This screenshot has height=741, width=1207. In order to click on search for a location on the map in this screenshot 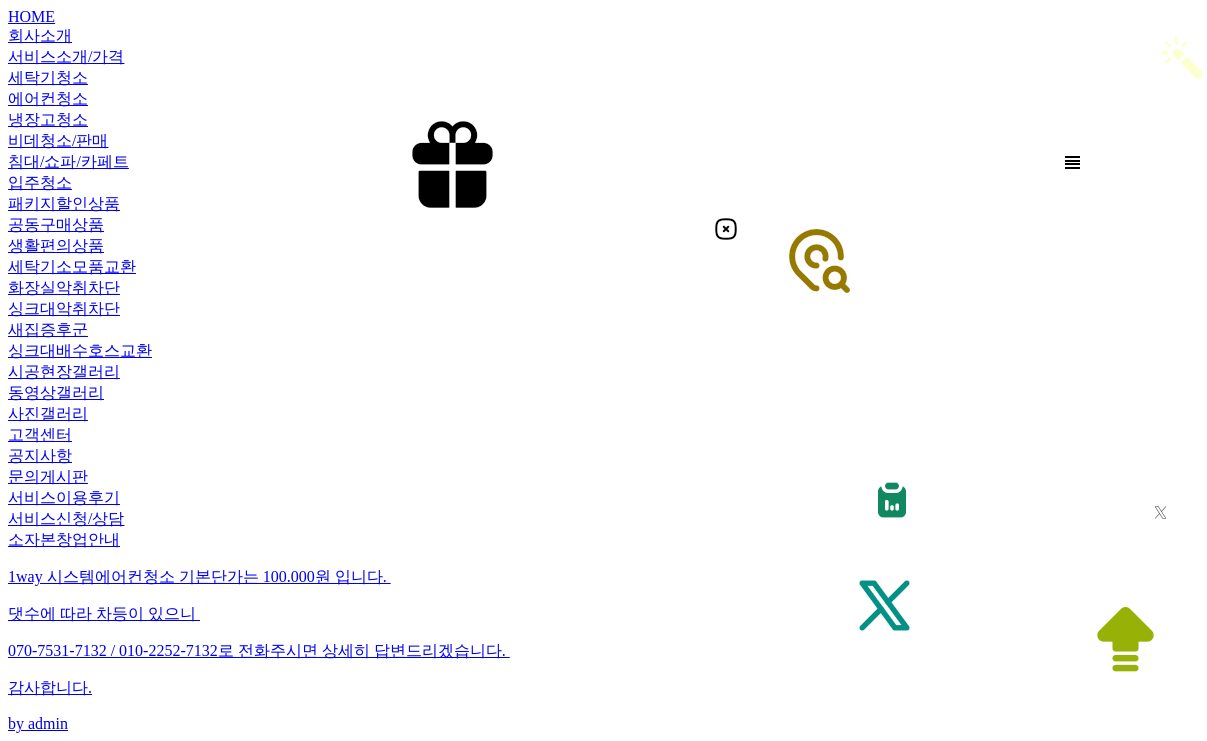, I will do `click(816, 259)`.